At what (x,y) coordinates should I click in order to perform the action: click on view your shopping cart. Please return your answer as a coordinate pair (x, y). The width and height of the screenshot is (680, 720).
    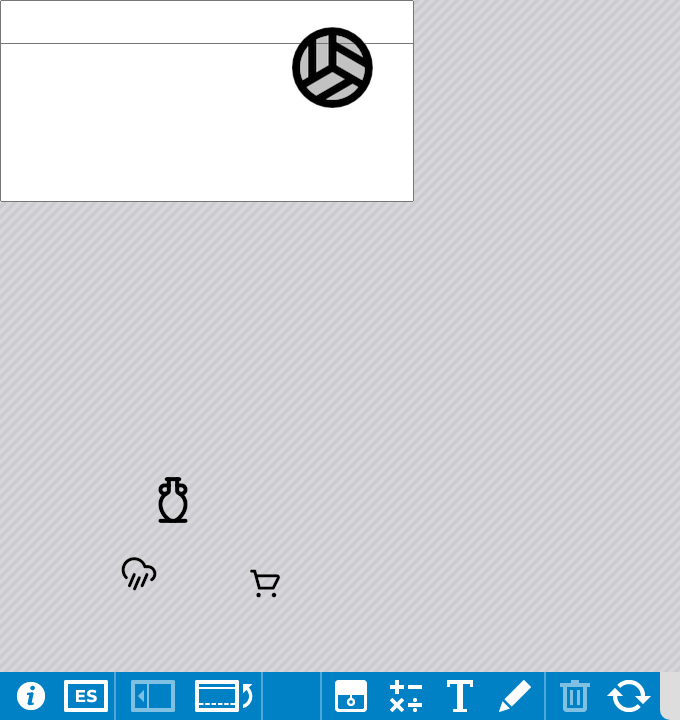
    Looking at the image, I should click on (265, 583).